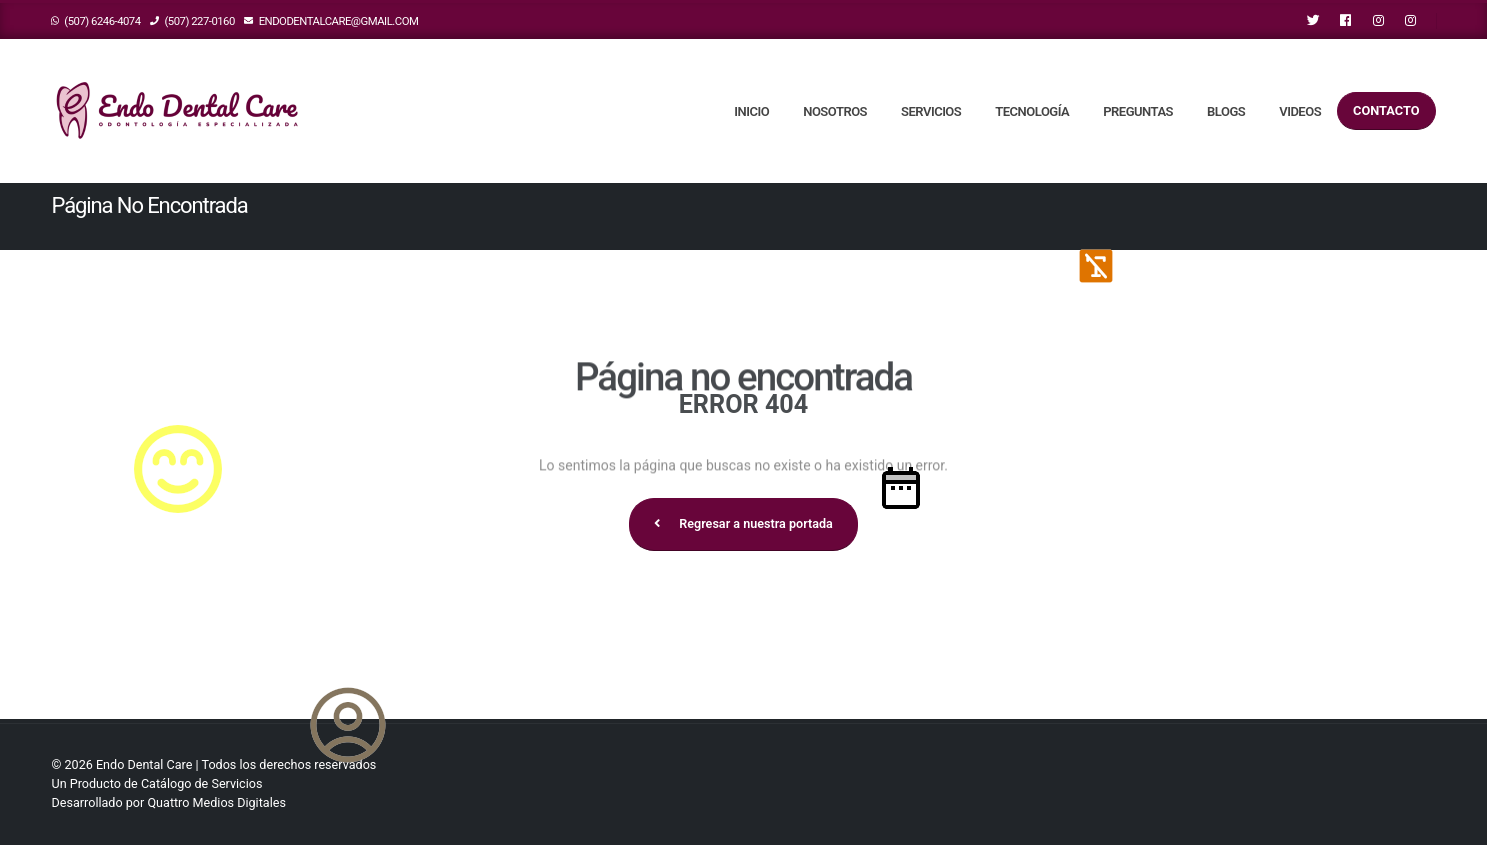 The width and height of the screenshot is (1487, 845). What do you see at coordinates (348, 725) in the screenshot?
I see `view your profile` at bounding box center [348, 725].